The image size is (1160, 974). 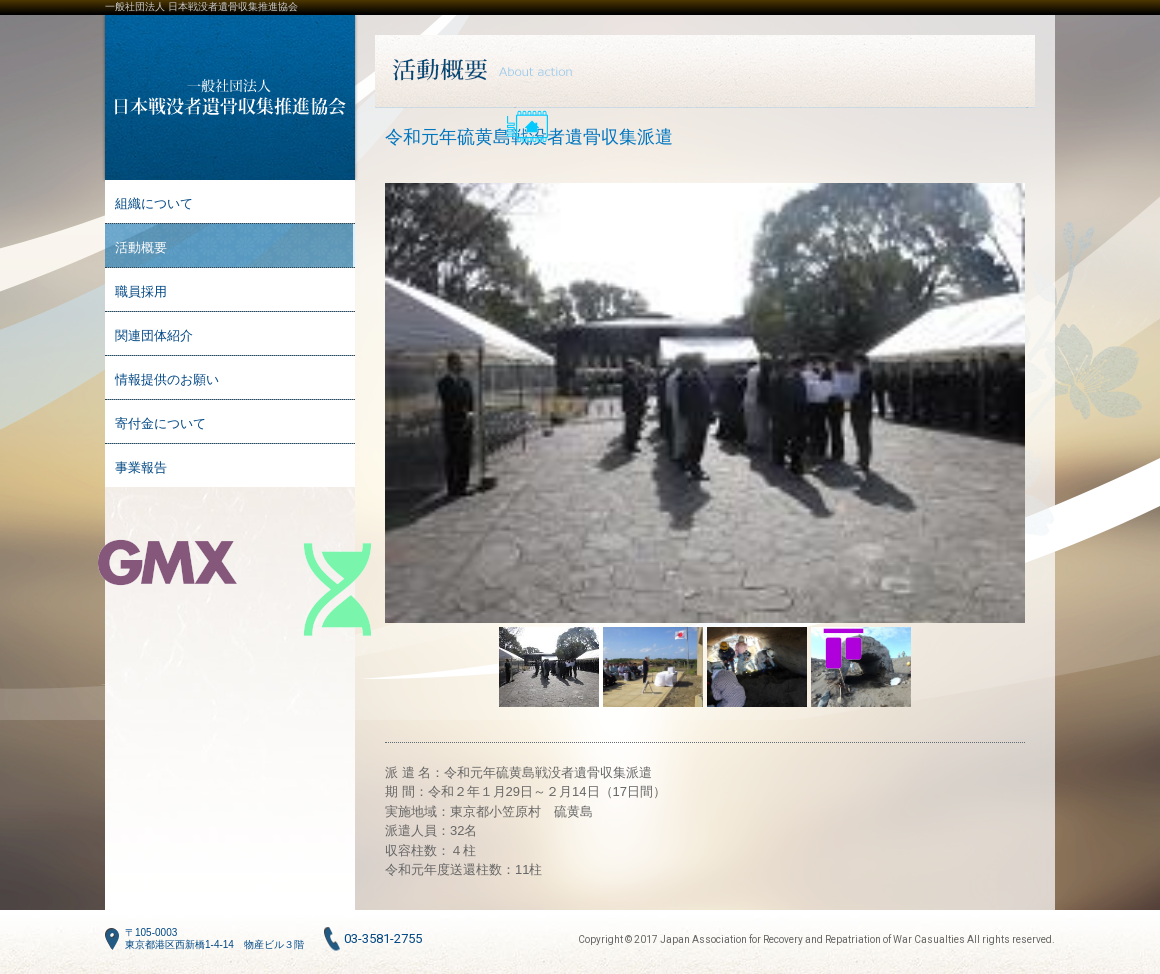 I want to click on align items to the top of the container, so click(x=843, y=648).